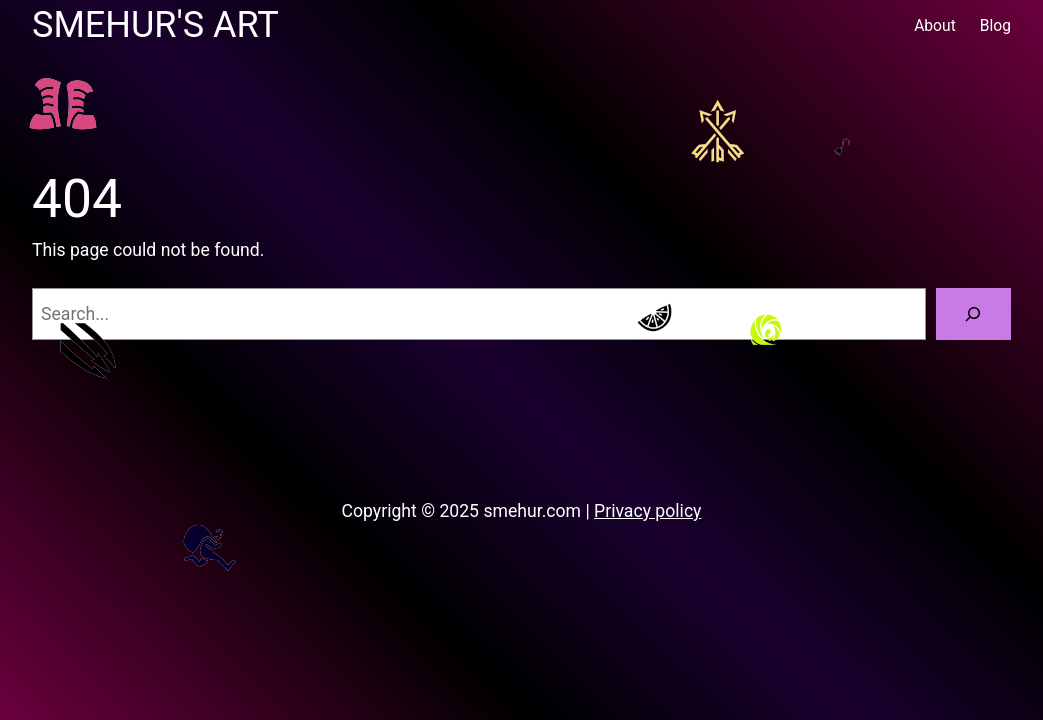 Image resolution: width=1043 pixels, height=720 pixels. What do you see at coordinates (717, 131) in the screenshot?
I see `select multiple arrows or projectiles` at bounding box center [717, 131].